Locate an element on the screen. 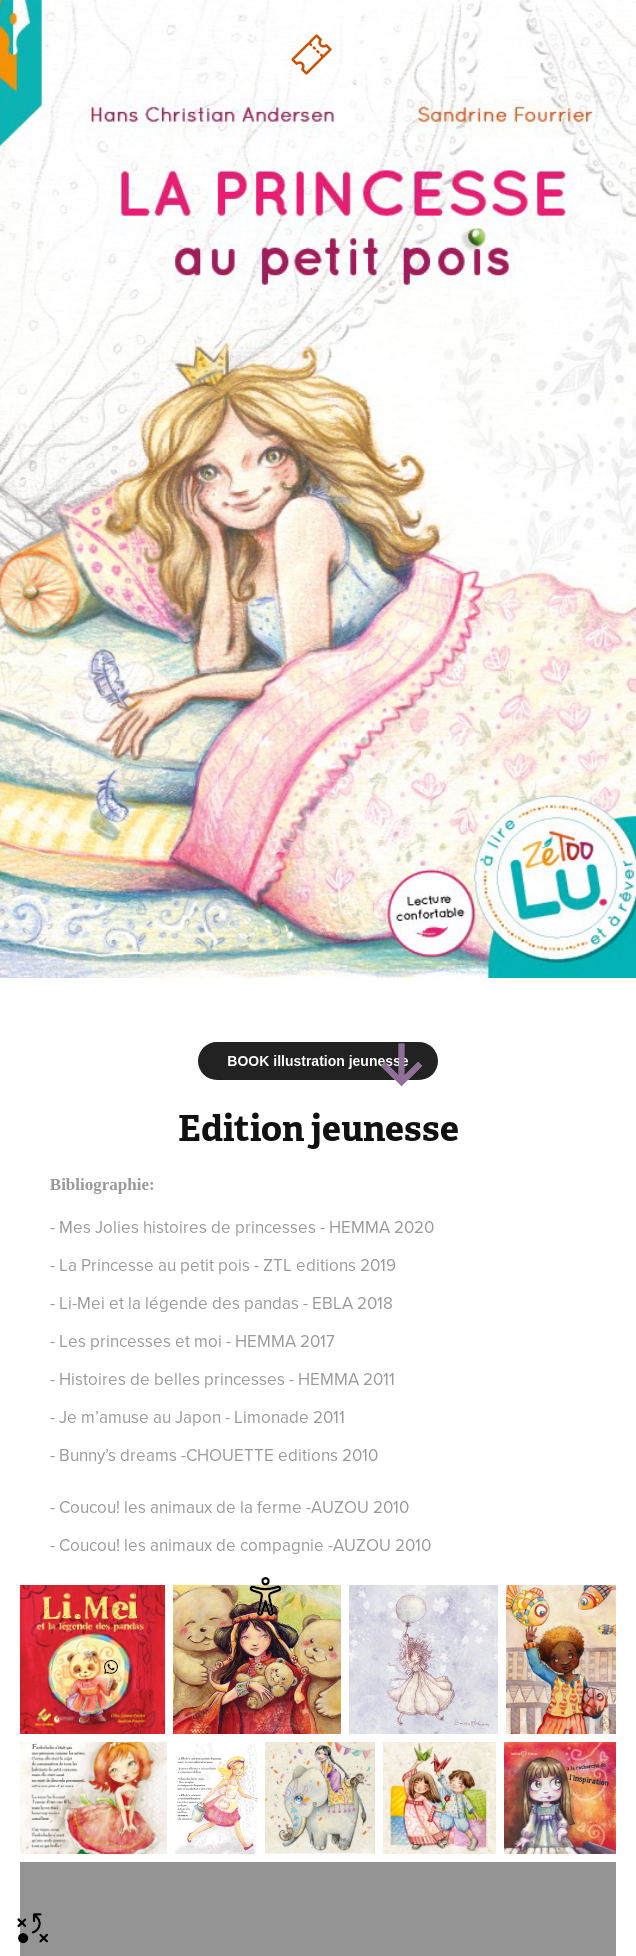  access accessibility settings is located at coordinates (265, 1596).